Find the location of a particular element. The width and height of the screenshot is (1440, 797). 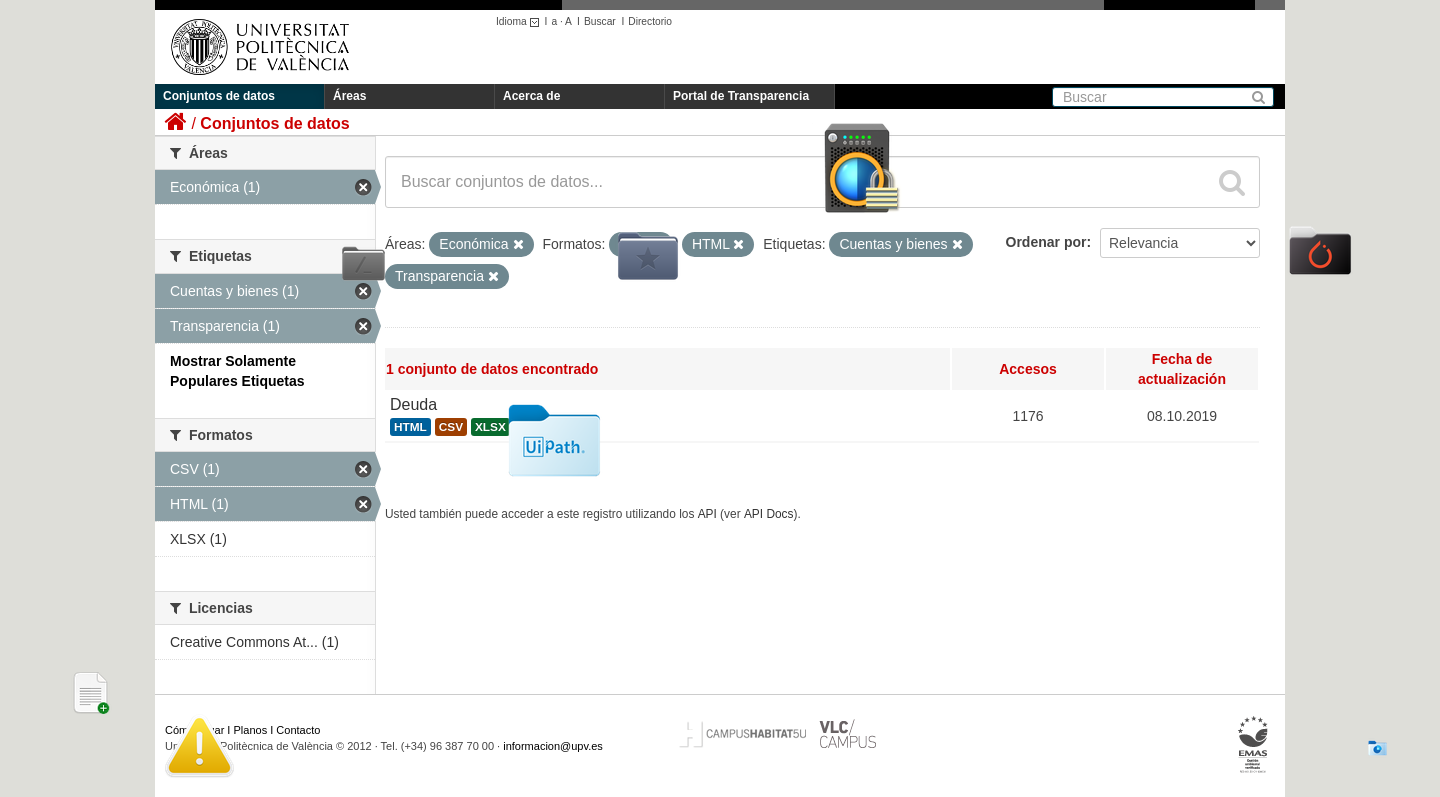

open UiPath project folder is located at coordinates (554, 443).